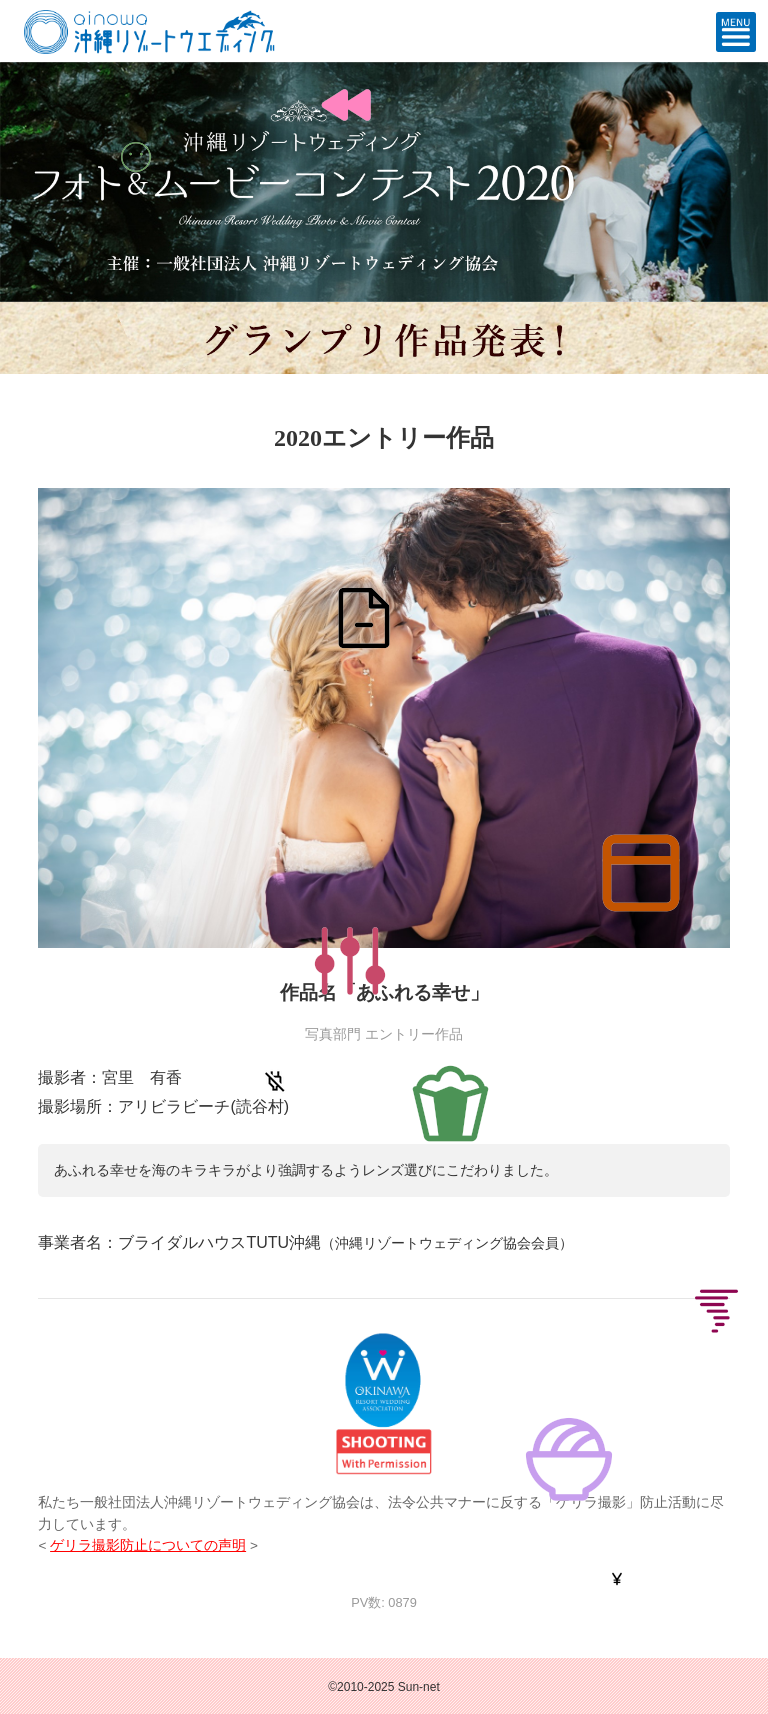  I want to click on rewind media playback, so click(348, 105).